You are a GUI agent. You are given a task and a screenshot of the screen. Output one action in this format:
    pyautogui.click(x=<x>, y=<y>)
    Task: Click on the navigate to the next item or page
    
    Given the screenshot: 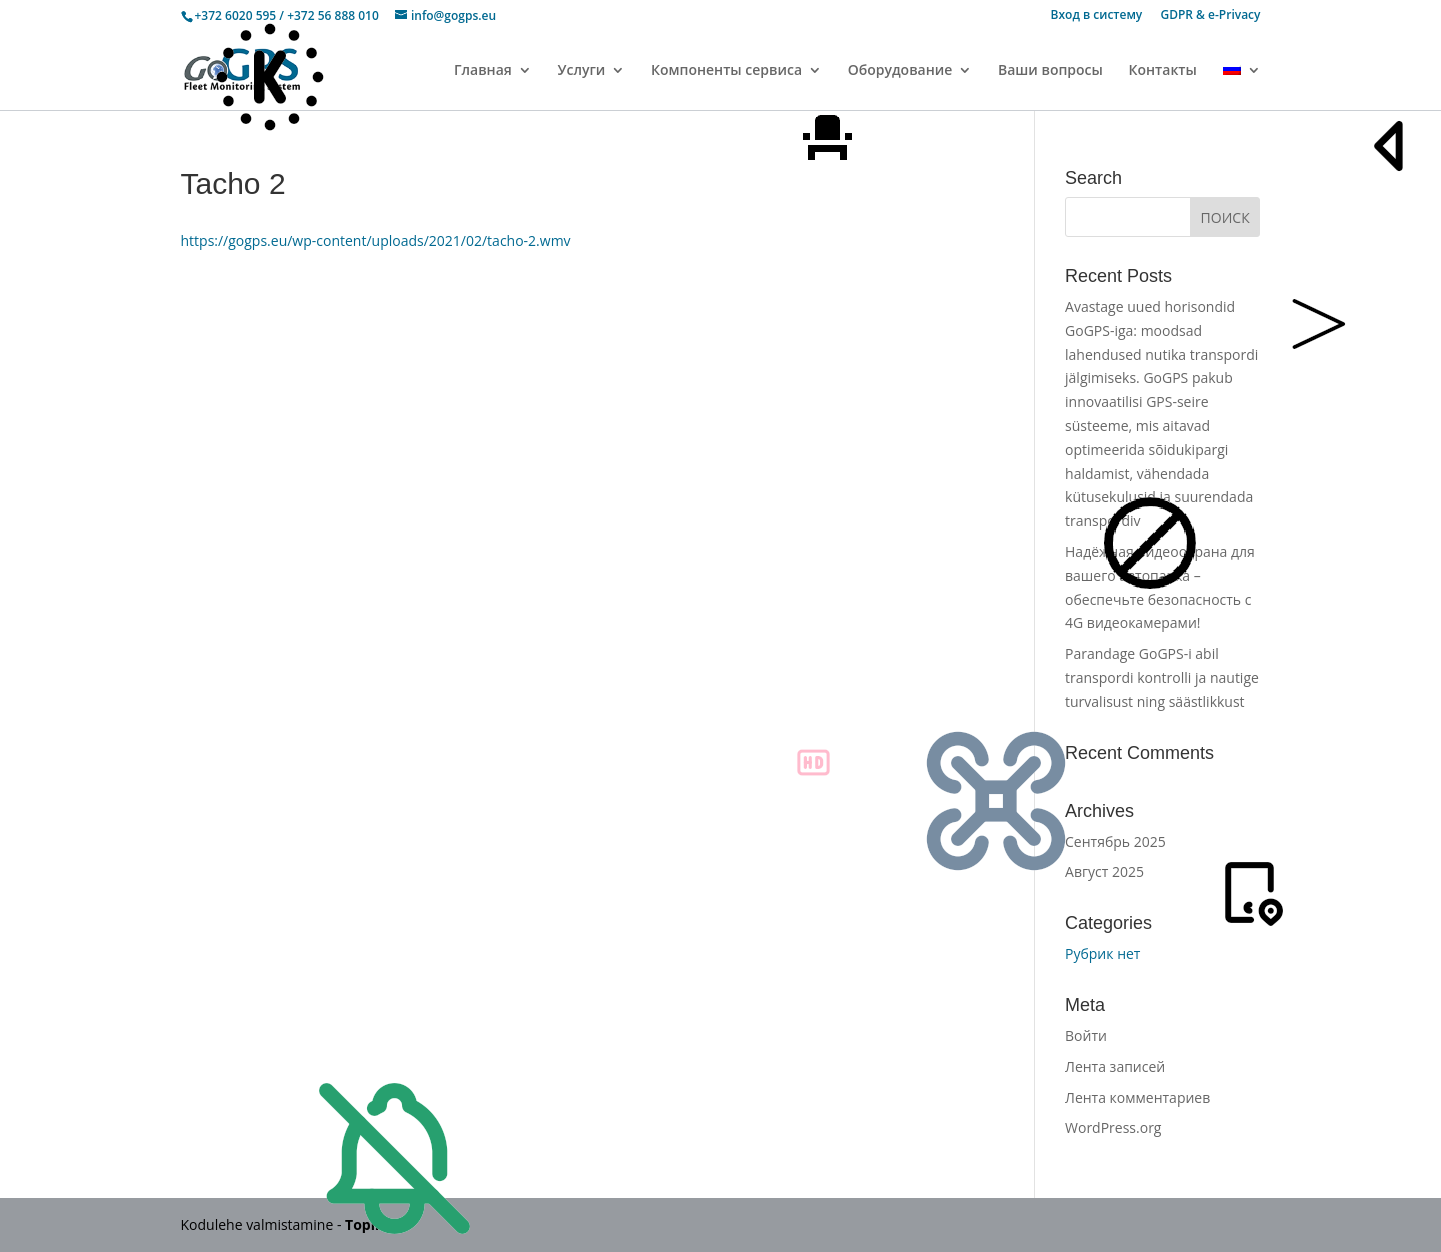 What is the action you would take?
    pyautogui.click(x=1315, y=324)
    